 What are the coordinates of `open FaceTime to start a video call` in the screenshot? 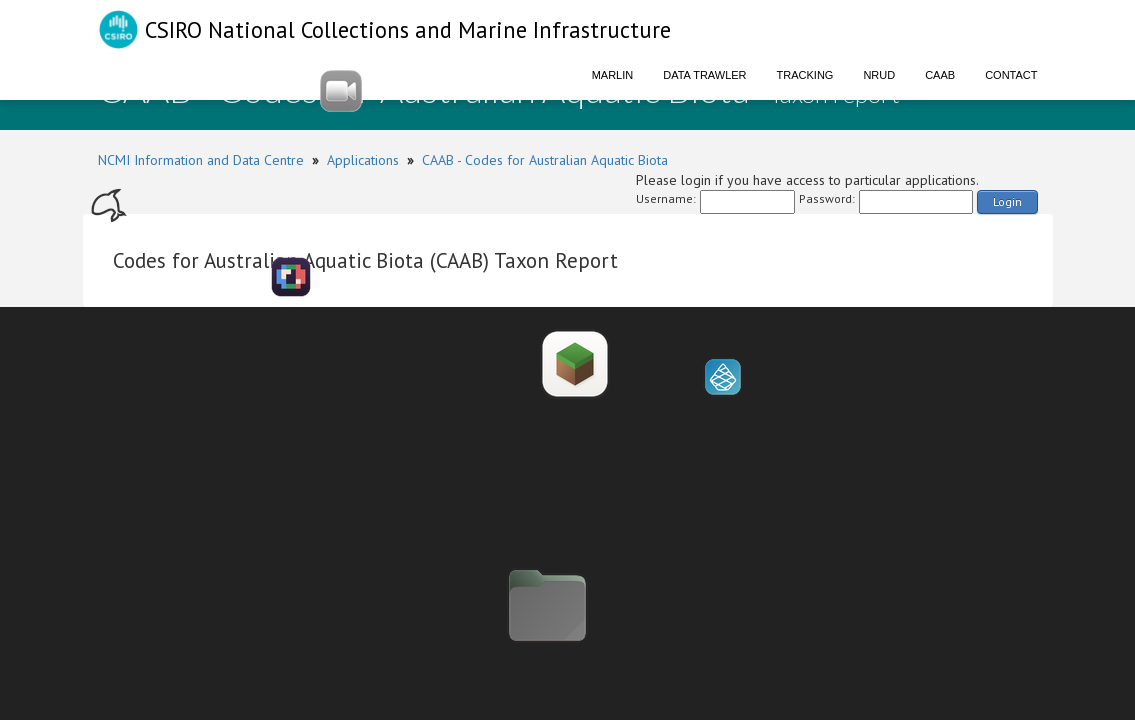 It's located at (341, 91).